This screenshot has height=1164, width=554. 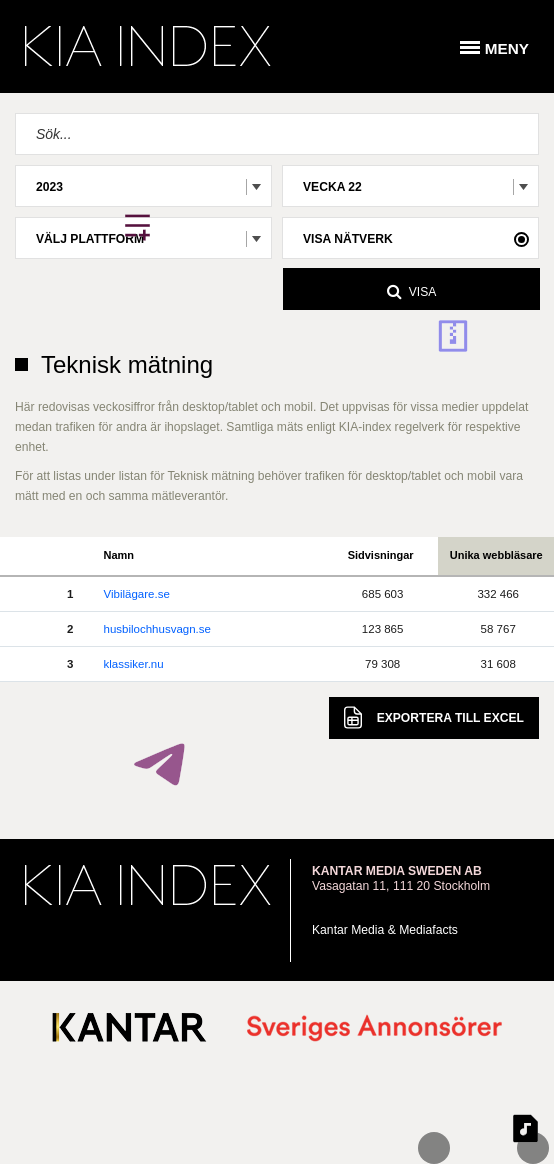 What do you see at coordinates (163, 762) in the screenshot?
I see `open telegram messaging app` at bounding box center [163, 762].